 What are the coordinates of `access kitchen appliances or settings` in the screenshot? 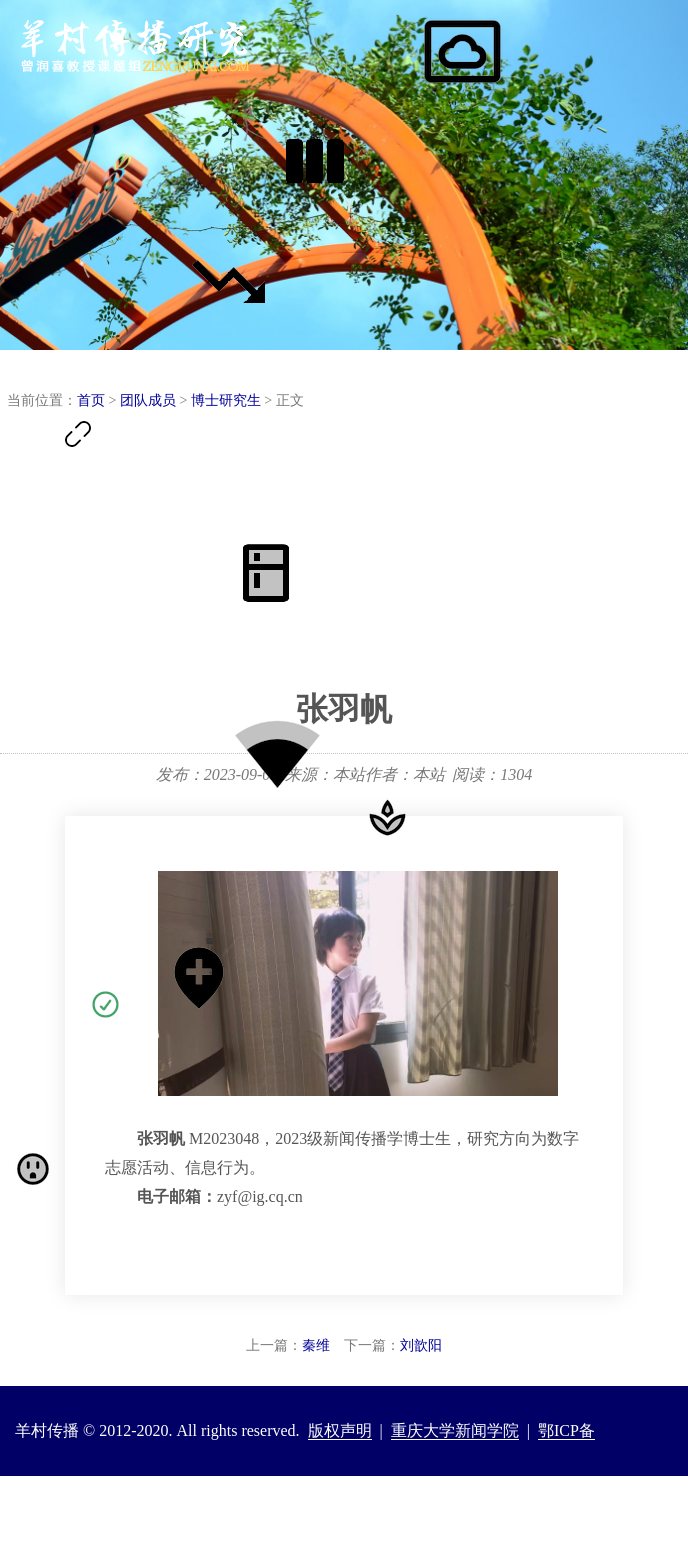 It's located at (266, 573).